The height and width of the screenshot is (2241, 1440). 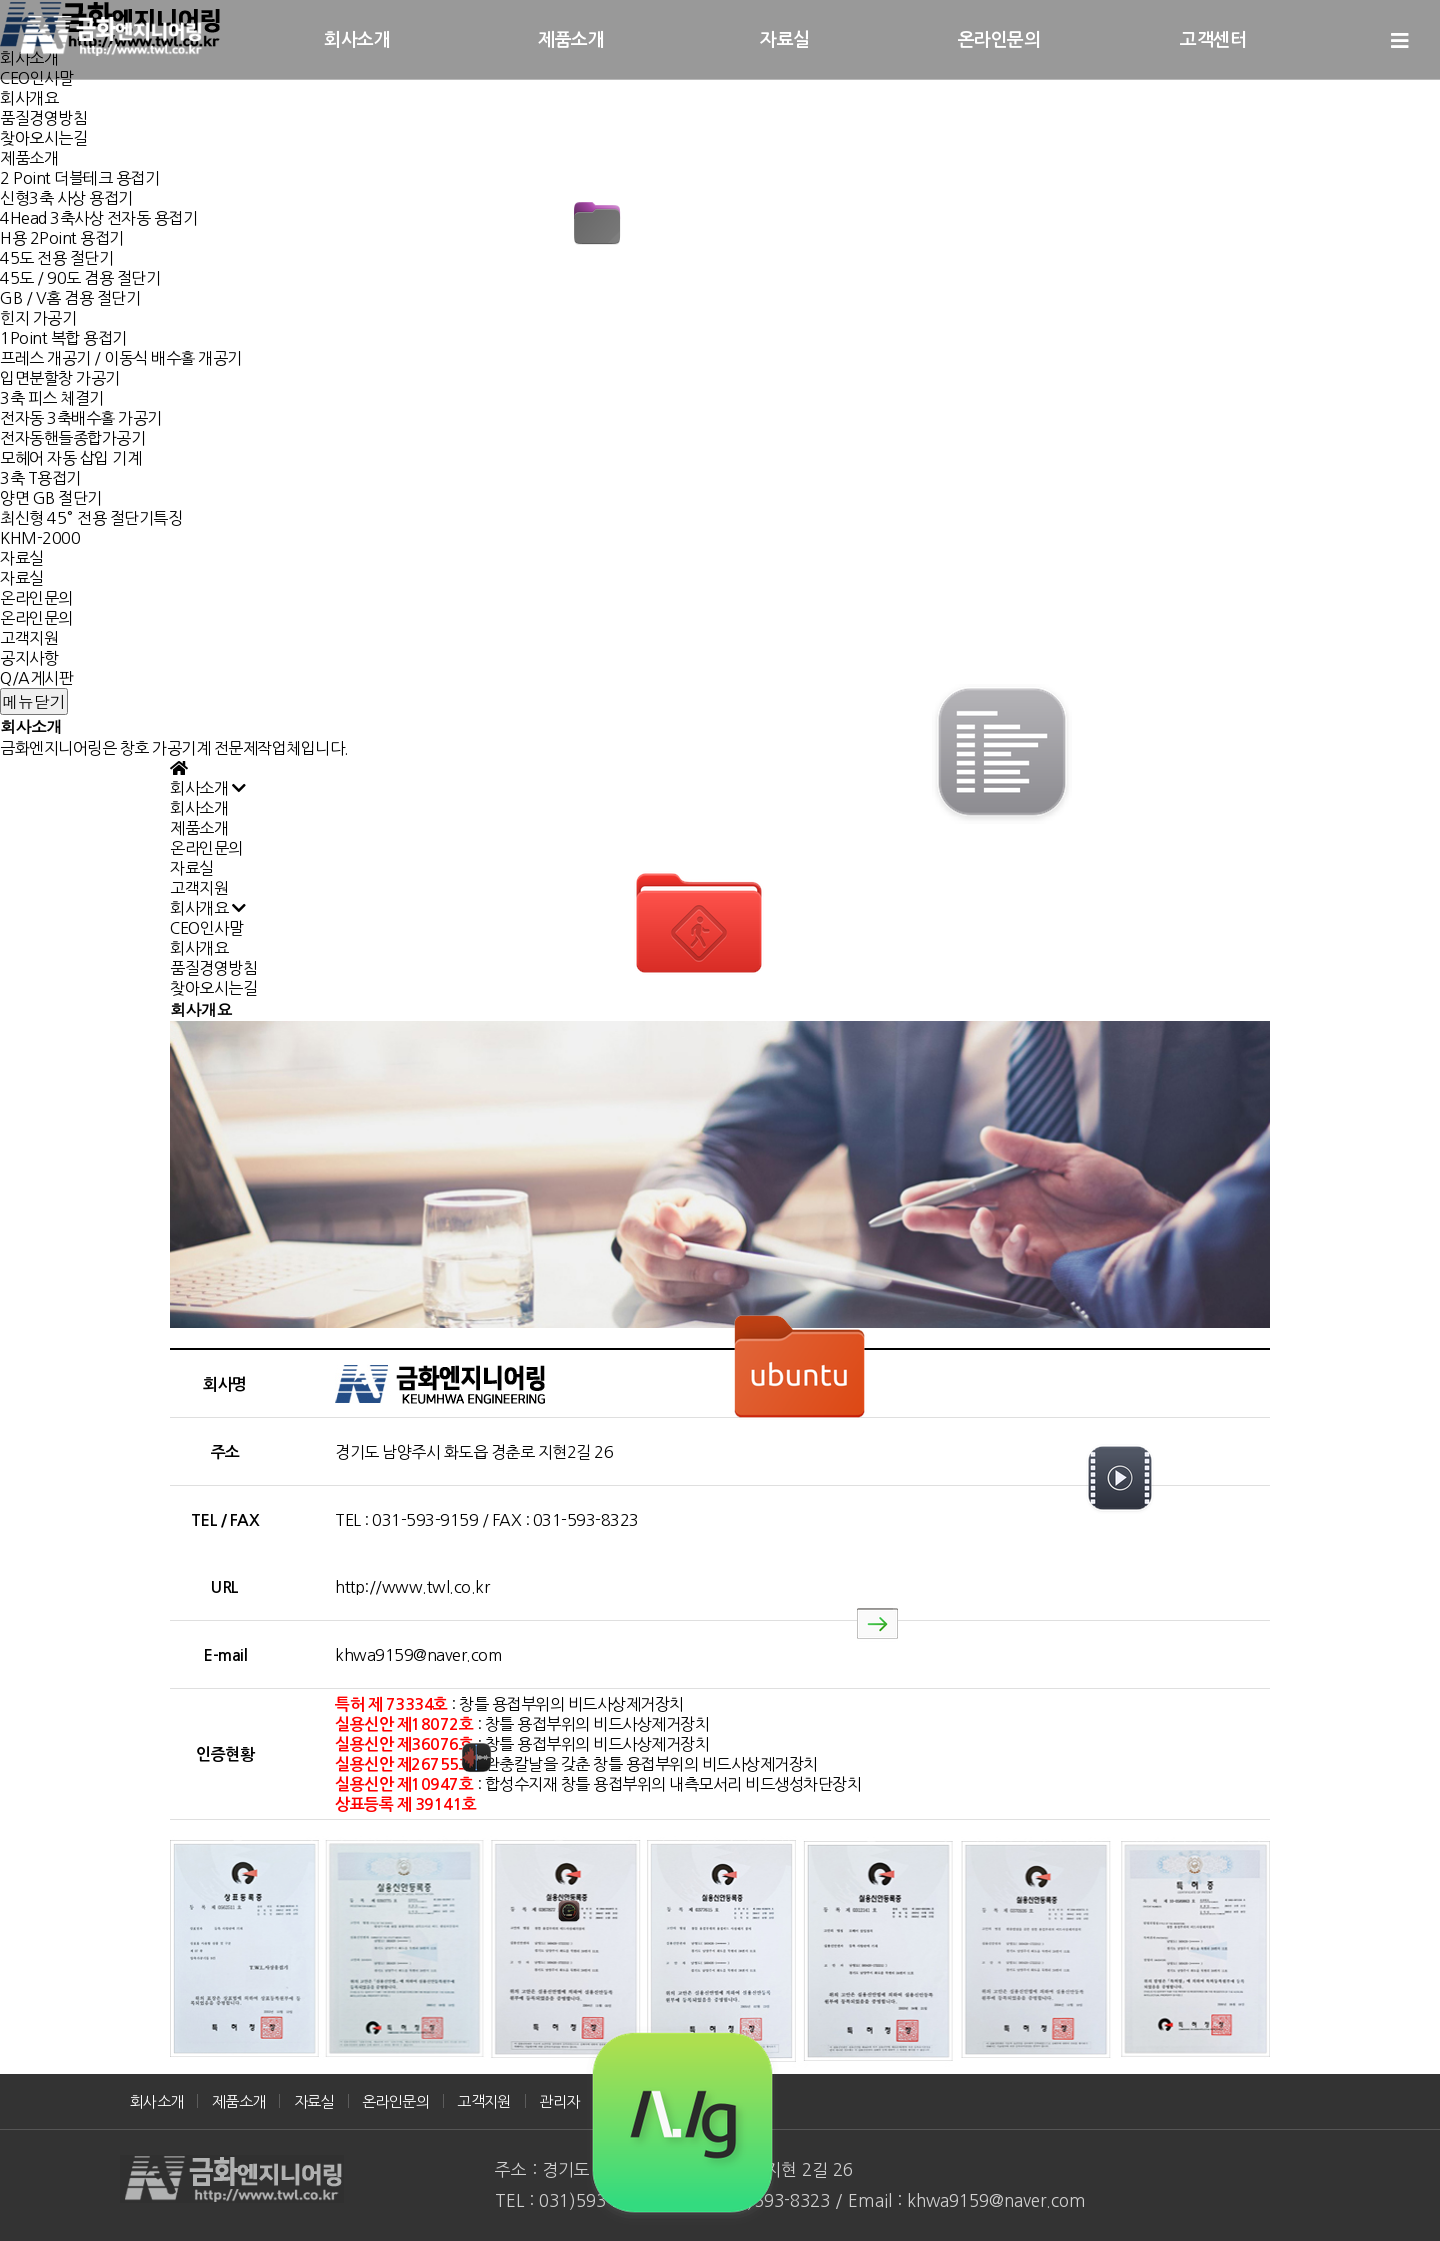 I want to click on access public or shared folder, so click(x=699, y=923).